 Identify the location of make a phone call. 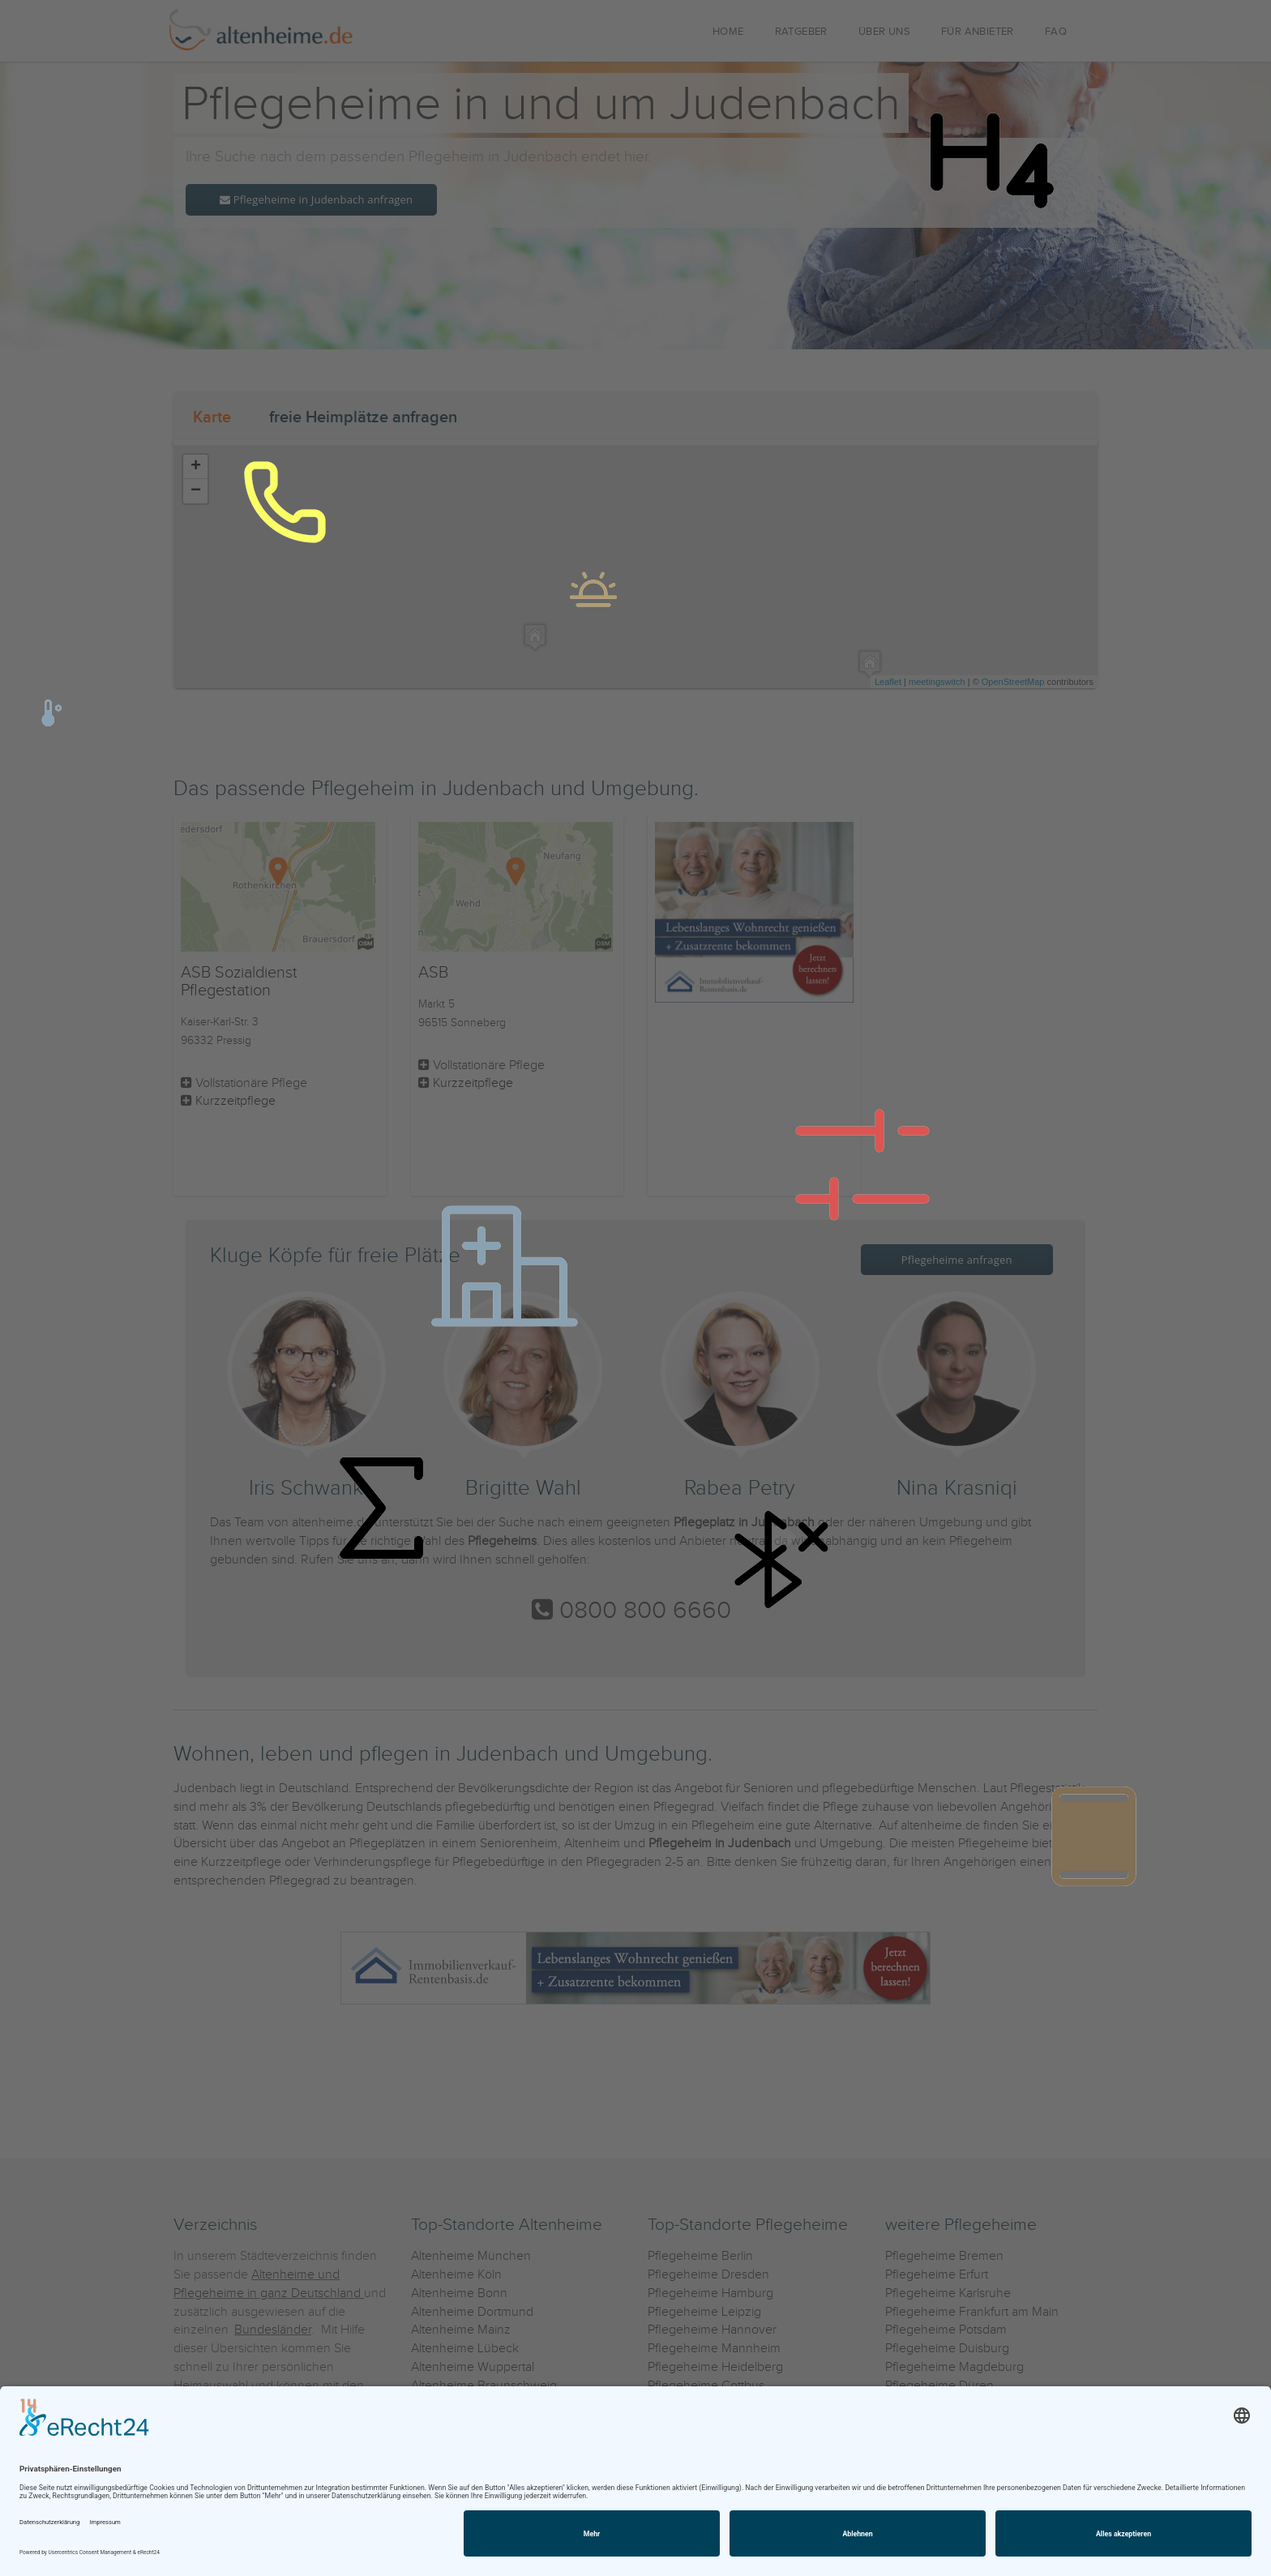
(285, 502).